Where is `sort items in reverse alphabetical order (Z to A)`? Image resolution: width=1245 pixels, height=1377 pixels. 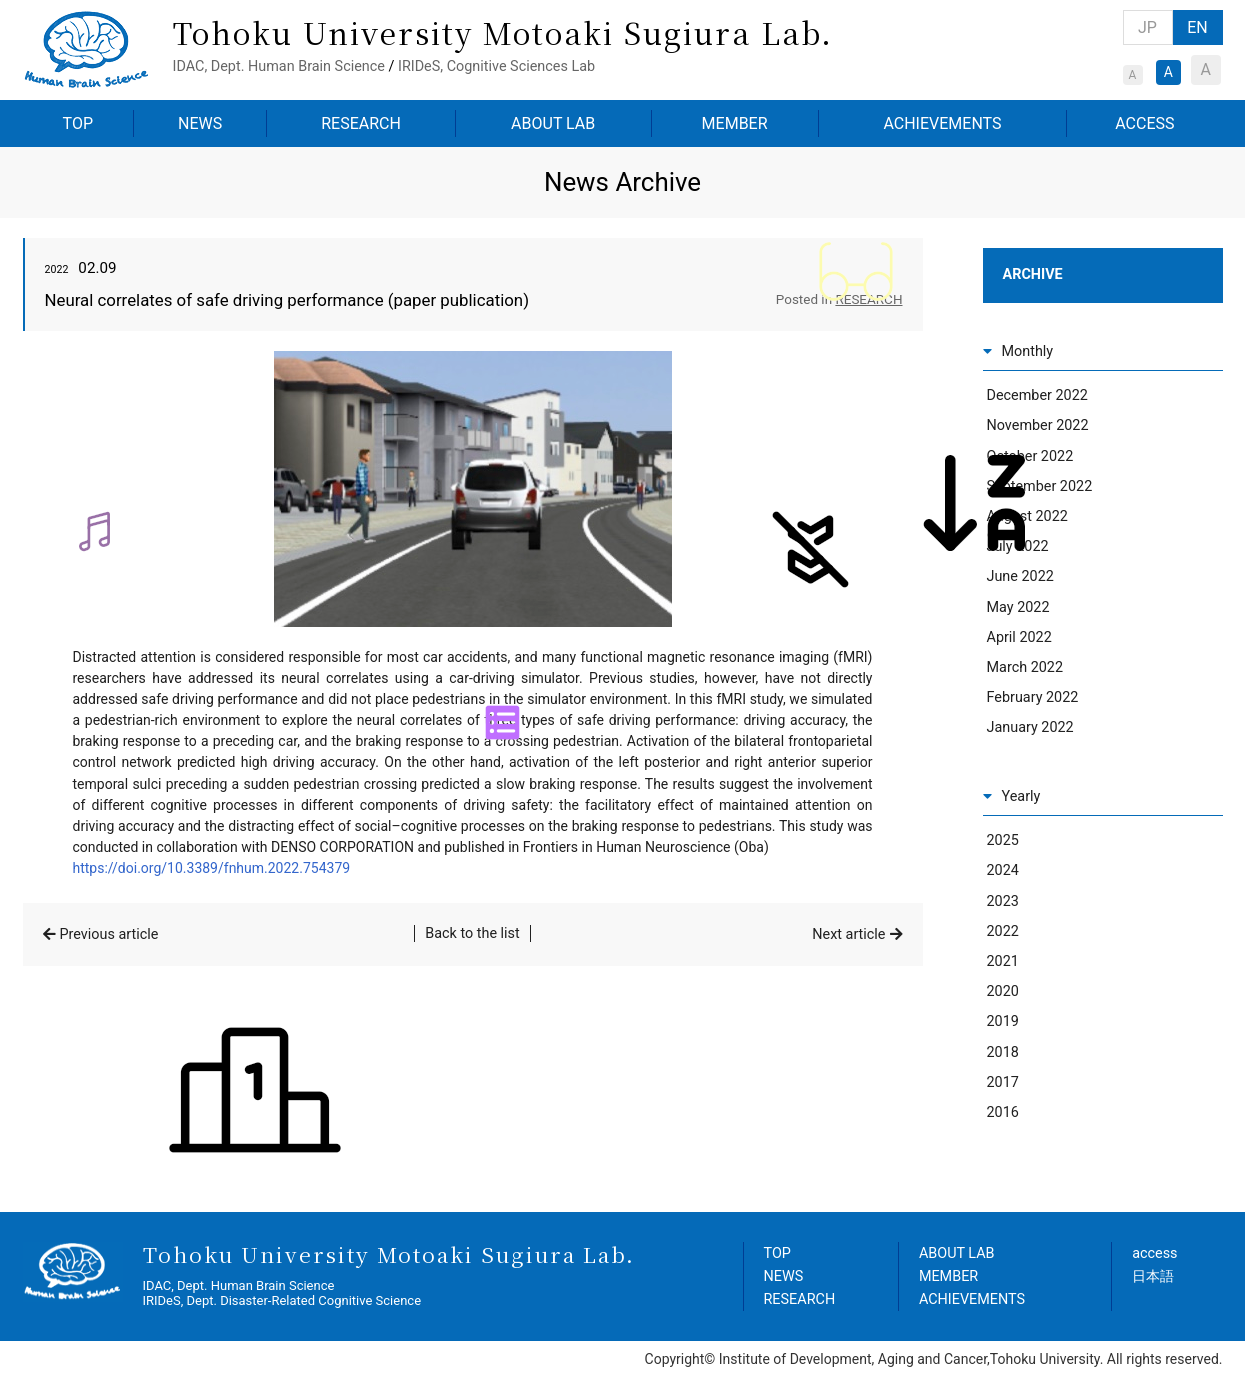 sort items in reverse alphabetical order (Z to A) is located at coordinates (977, 503).